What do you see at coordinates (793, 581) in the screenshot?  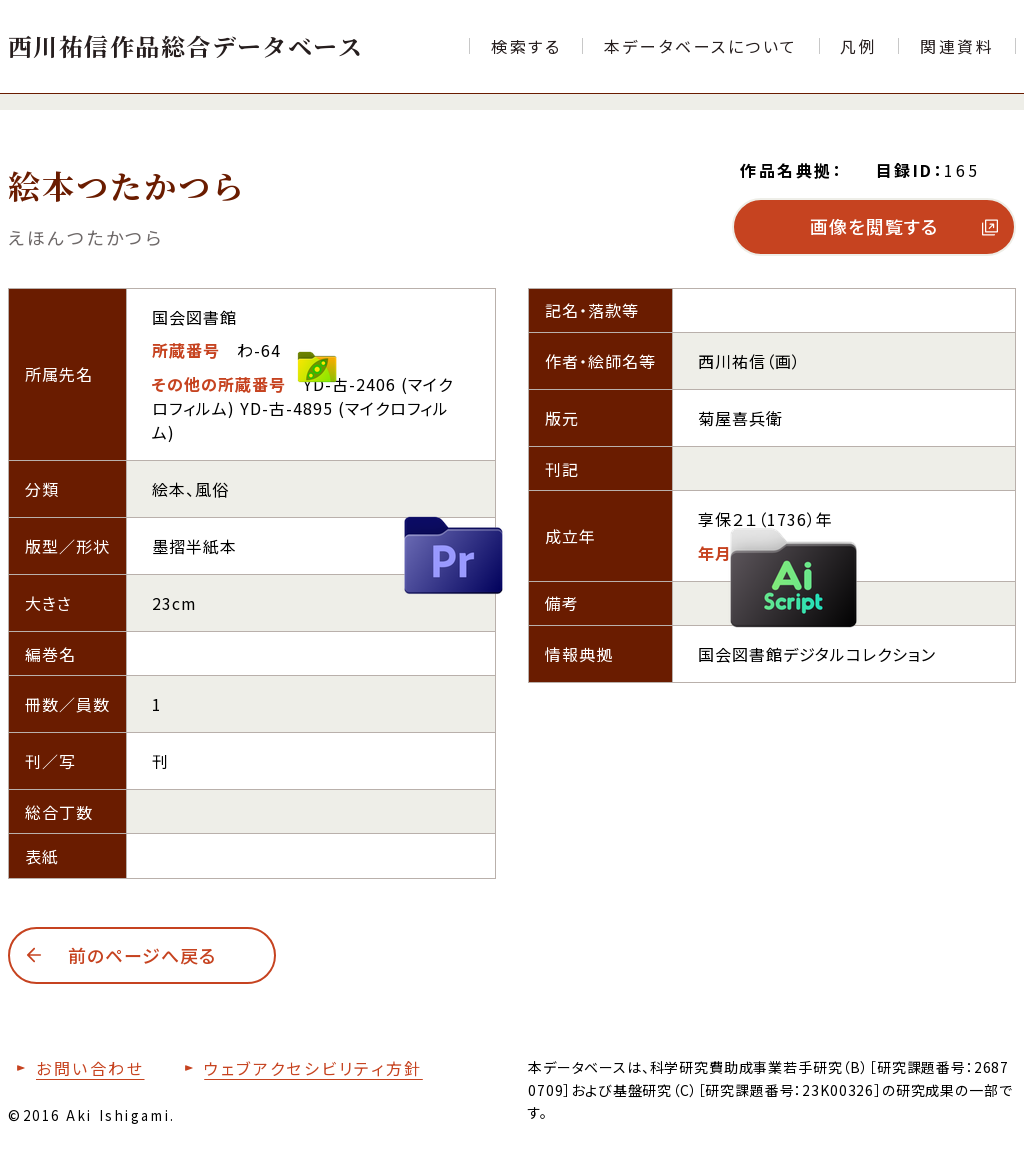 I see `open folder containing AI scripts` at bounding box center [793, 581].